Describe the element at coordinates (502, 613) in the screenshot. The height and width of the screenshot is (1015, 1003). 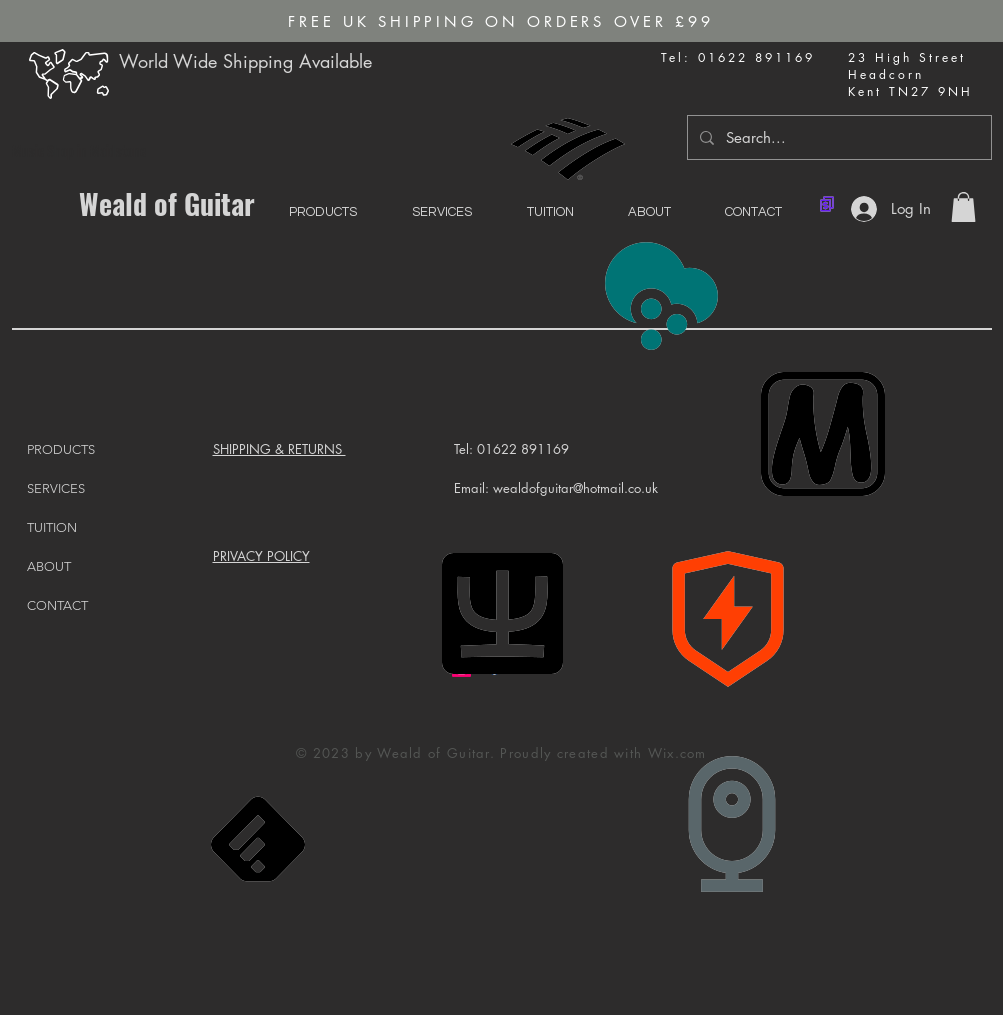
I see `open the Rime input method application` at that location.